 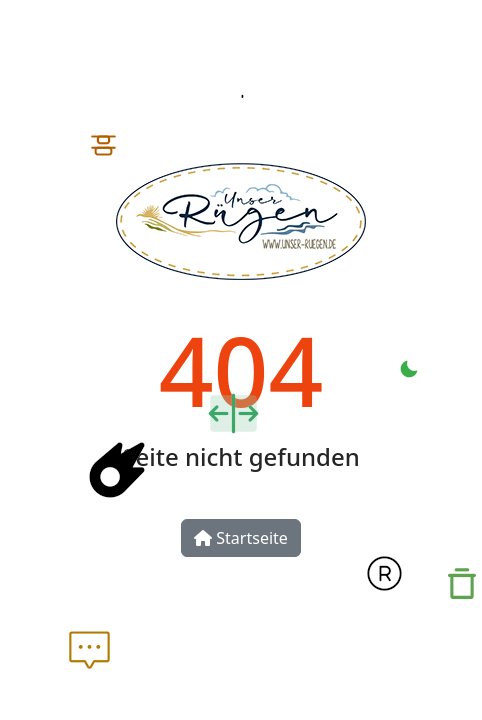 I want to click on toggle dark mode or night theme, so click(x=408, y=369).